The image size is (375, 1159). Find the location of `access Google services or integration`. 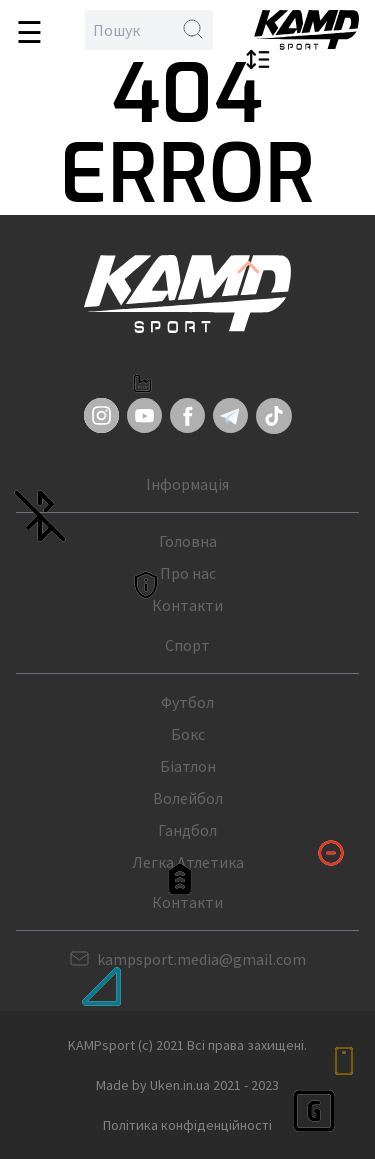

access Google services or integration is located at coordinates (314, 1111).